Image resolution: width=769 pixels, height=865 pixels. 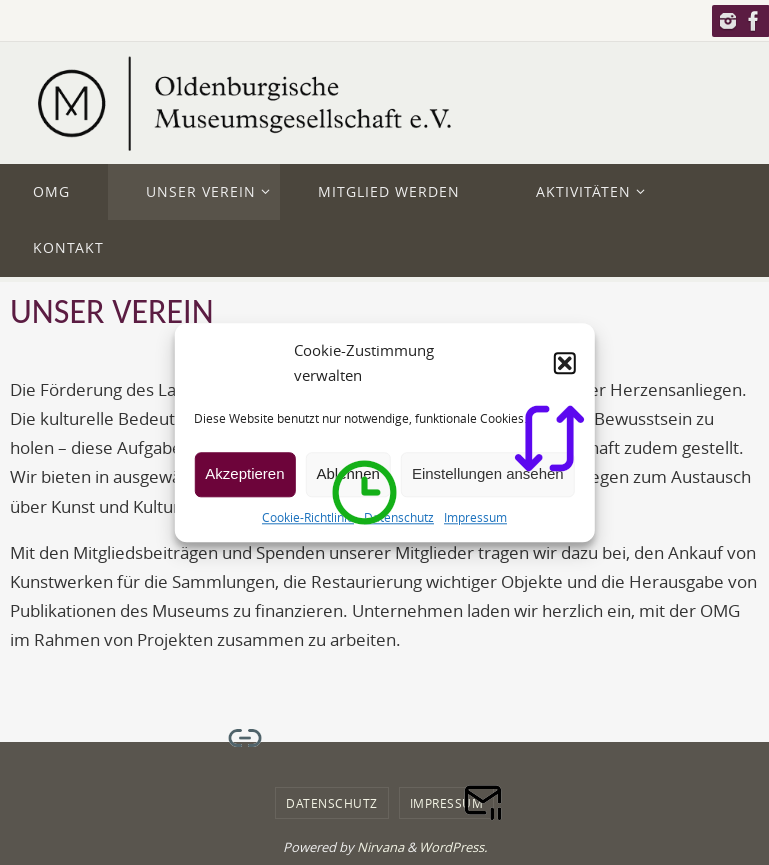 I want to click on view time or clock settings, so click(x=364, y=492).